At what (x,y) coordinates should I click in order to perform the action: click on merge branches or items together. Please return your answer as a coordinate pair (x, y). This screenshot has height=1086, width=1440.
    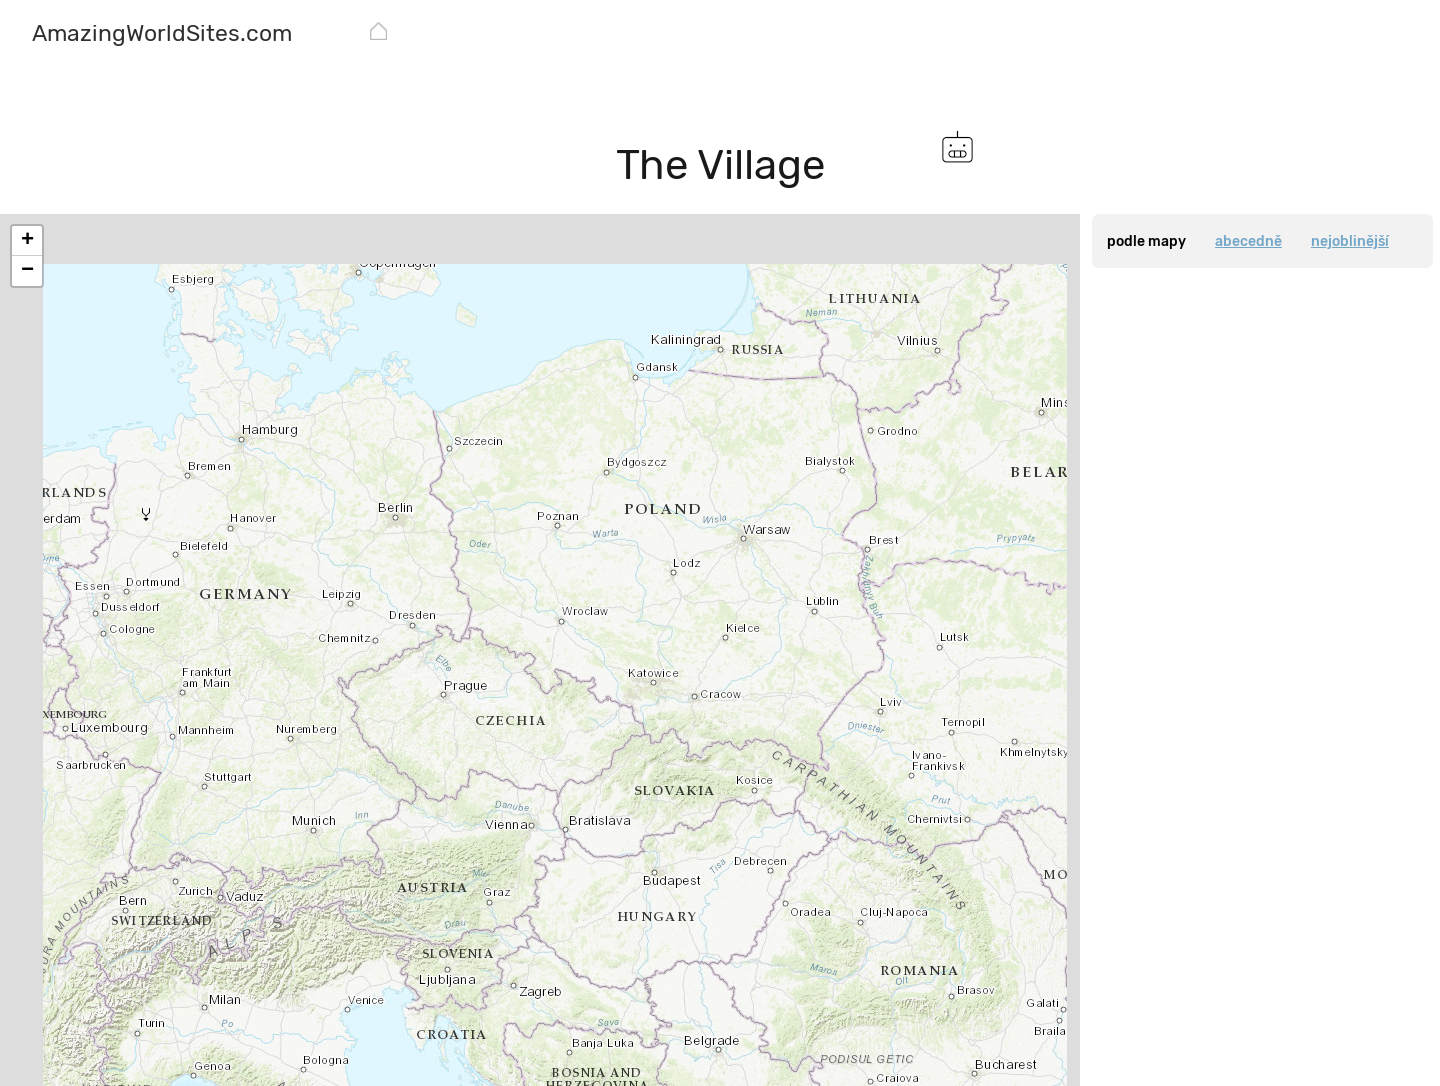
    Looking at the image, I should click on (146, 514).